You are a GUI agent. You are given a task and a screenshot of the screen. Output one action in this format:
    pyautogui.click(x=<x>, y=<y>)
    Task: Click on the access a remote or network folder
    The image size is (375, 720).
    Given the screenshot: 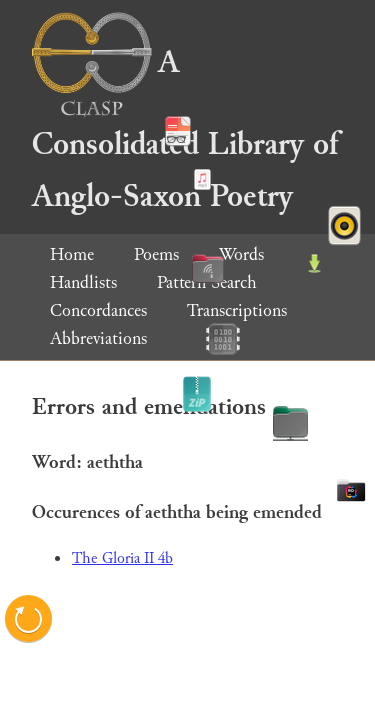 What is the action you would take?
    pyautogui.click(x=290, y=423)
    